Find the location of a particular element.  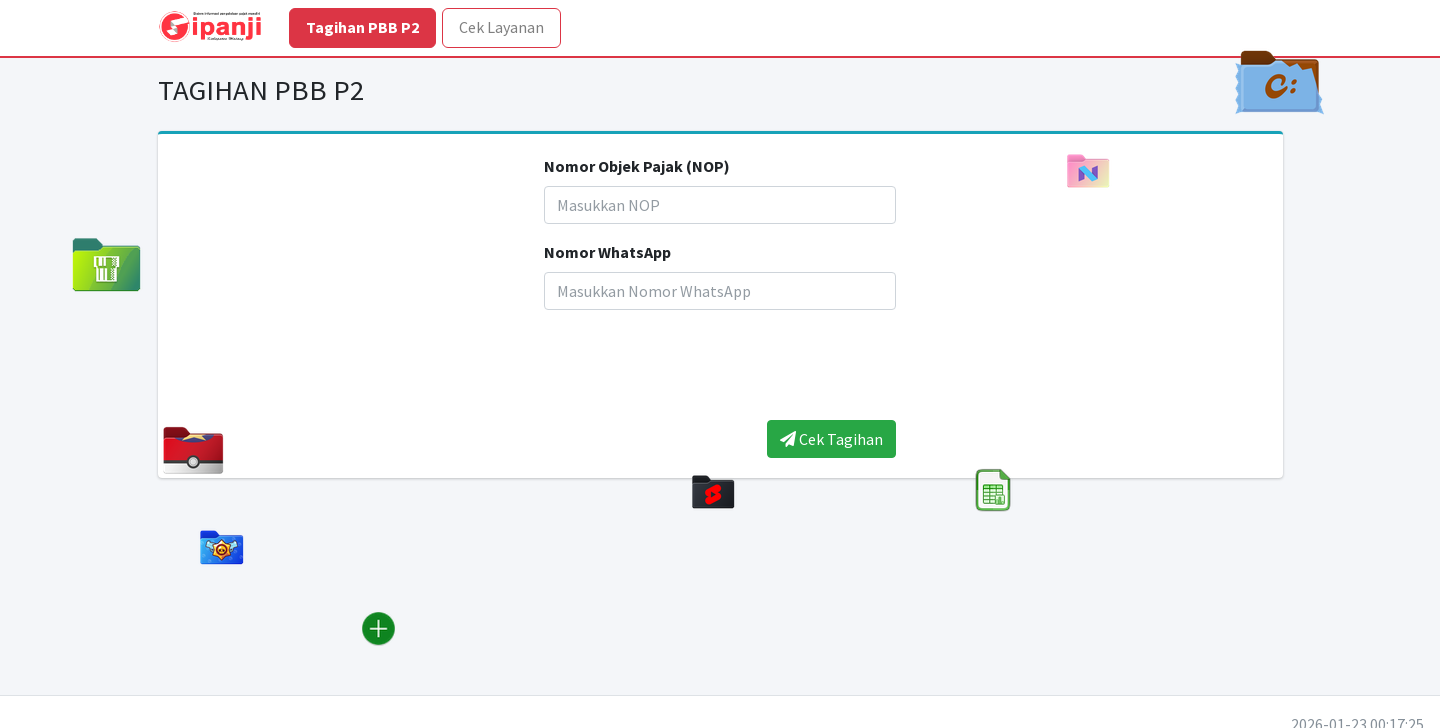

folder containing chocolatey package manager files is located at coordinates (1279, 83).